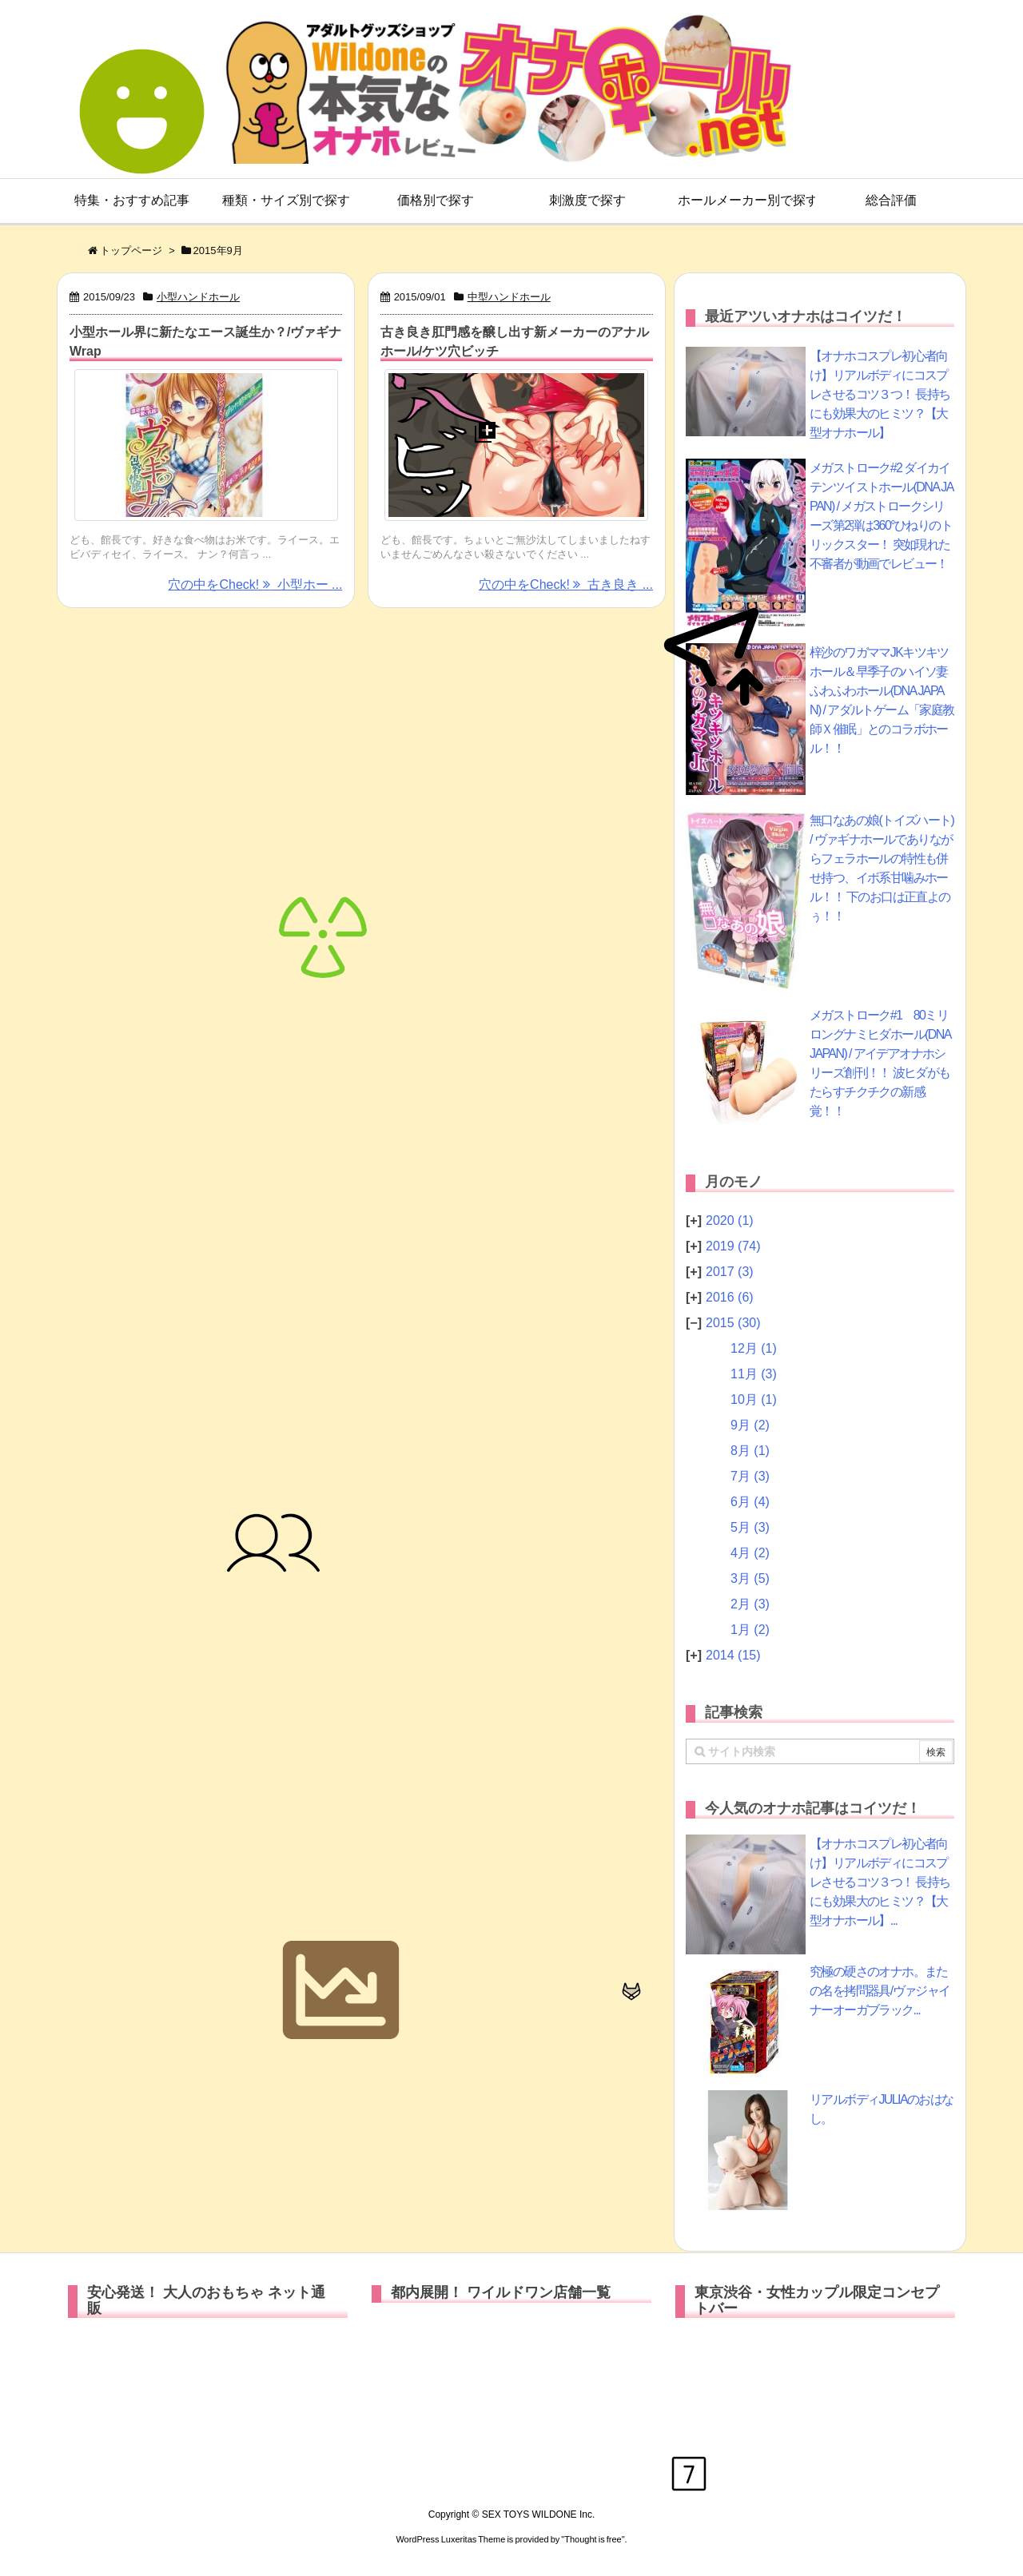 The height and width of the screenshot is (2576, 1023). I want to click on indicates radioactive or hazardous material warning, so click(323, 934).